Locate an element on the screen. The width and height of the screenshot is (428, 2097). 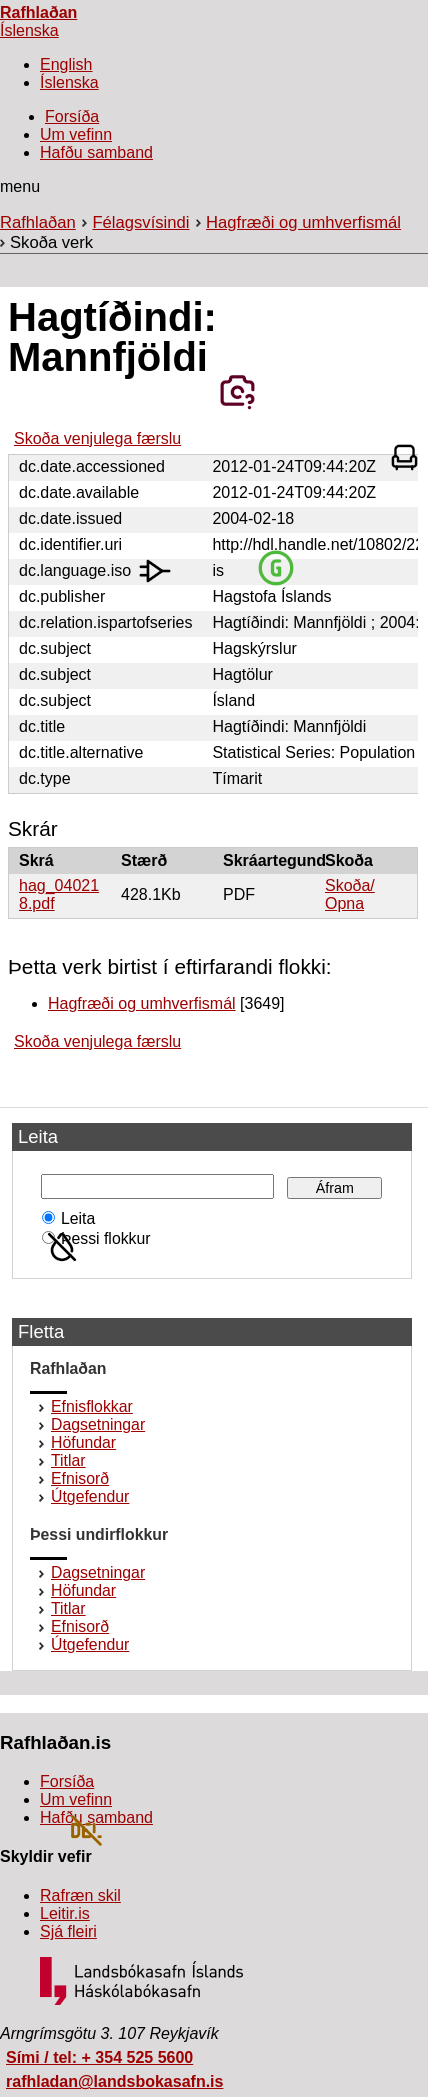
http delete request disabled or unavailable is located at coordinates (86, 1830).